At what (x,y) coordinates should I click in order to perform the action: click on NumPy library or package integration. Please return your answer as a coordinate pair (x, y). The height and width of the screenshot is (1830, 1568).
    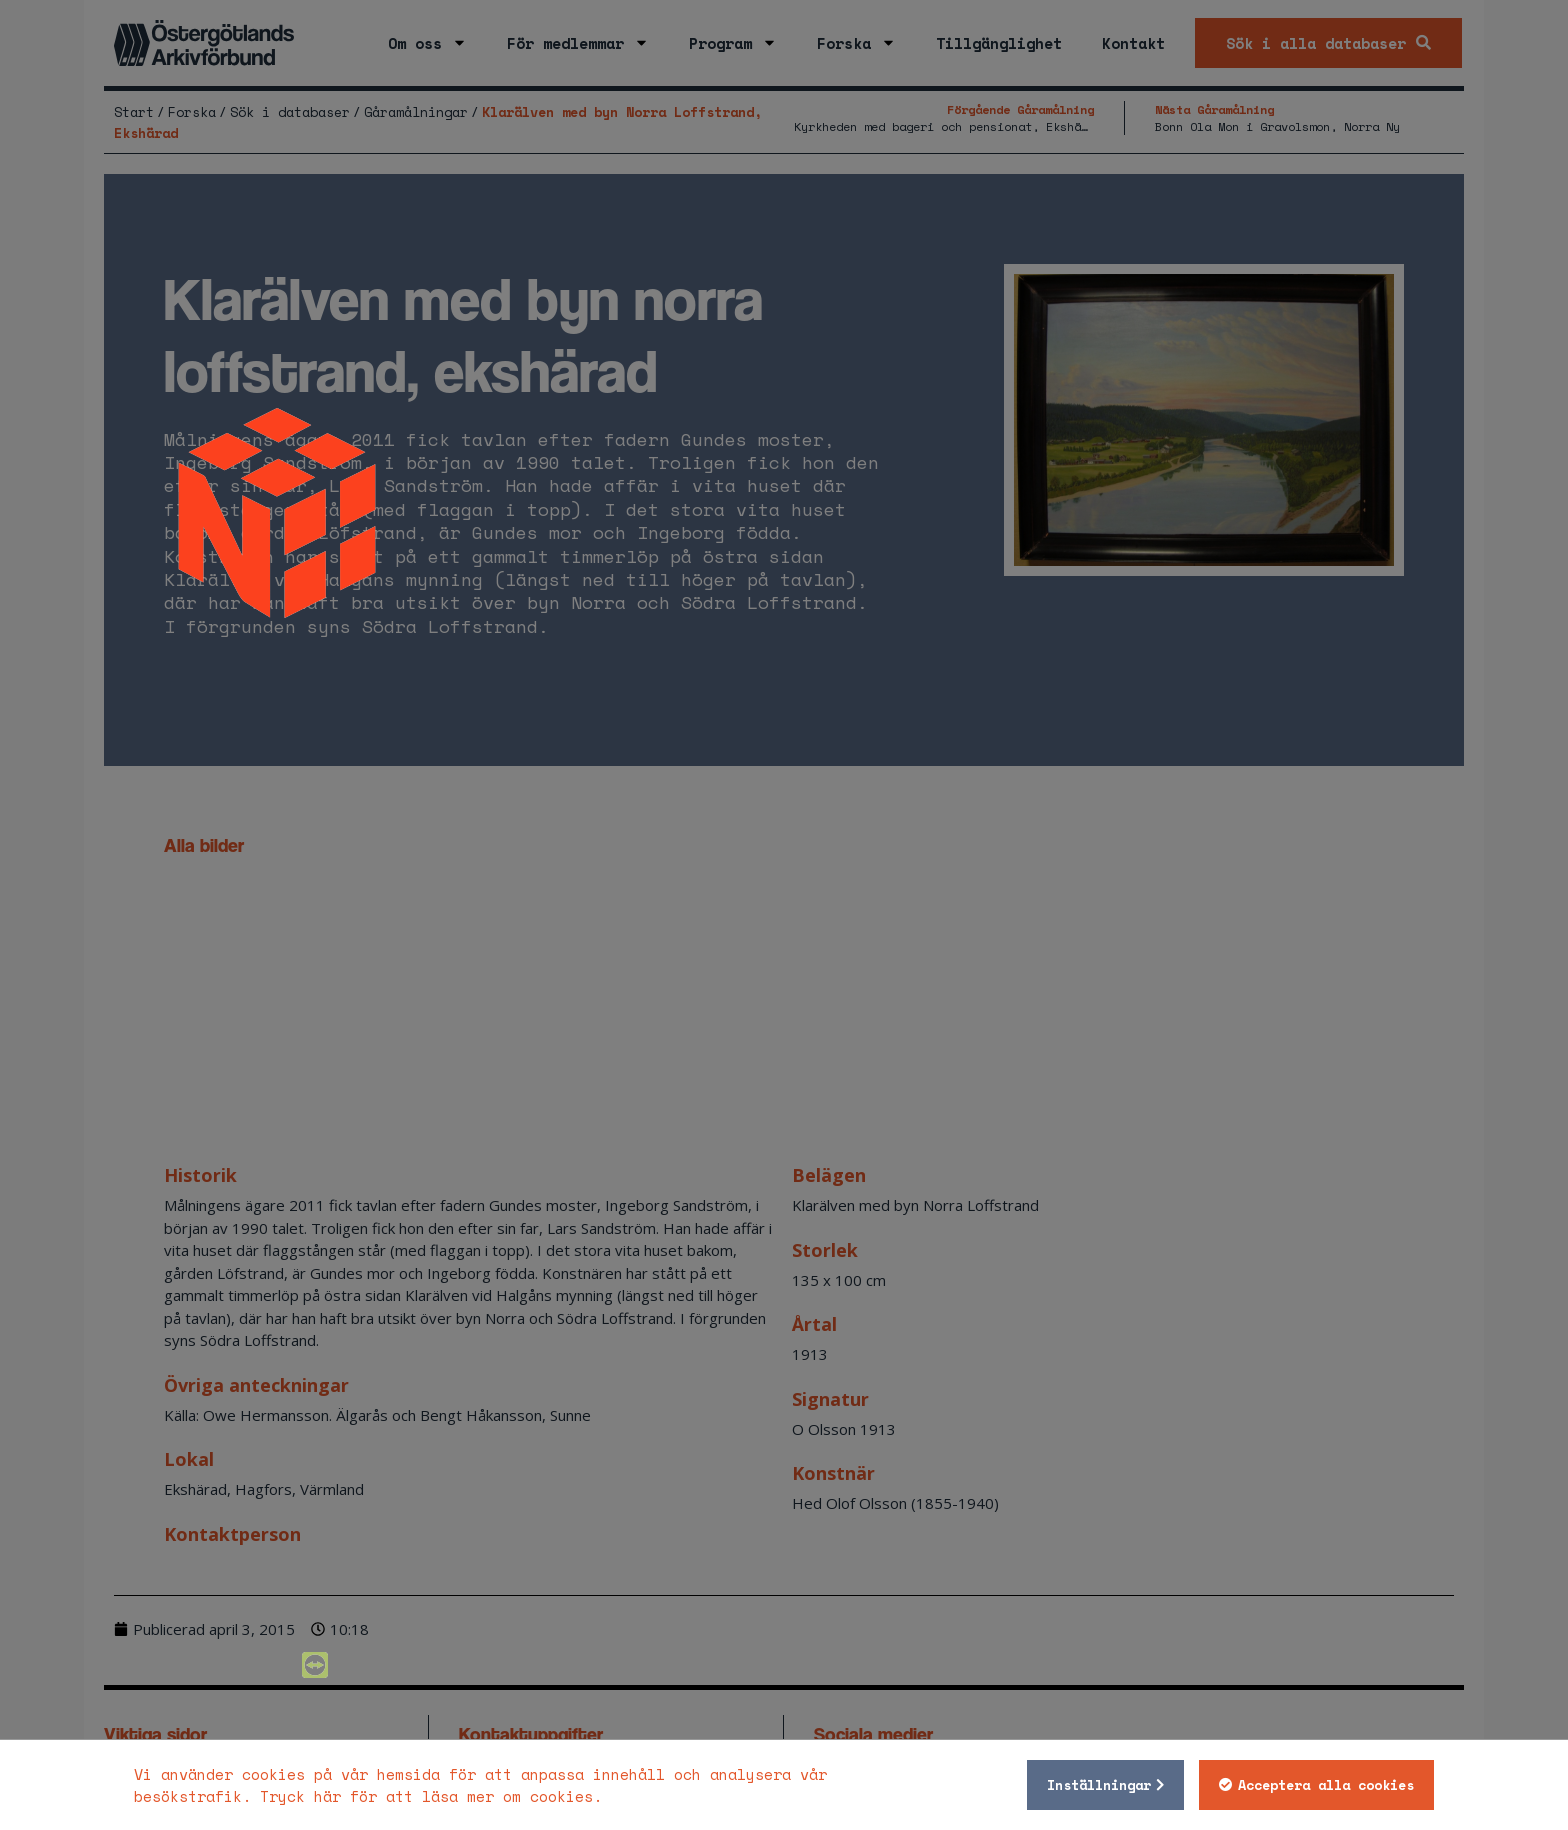
    Looking at the image, I should click on (277, 513).